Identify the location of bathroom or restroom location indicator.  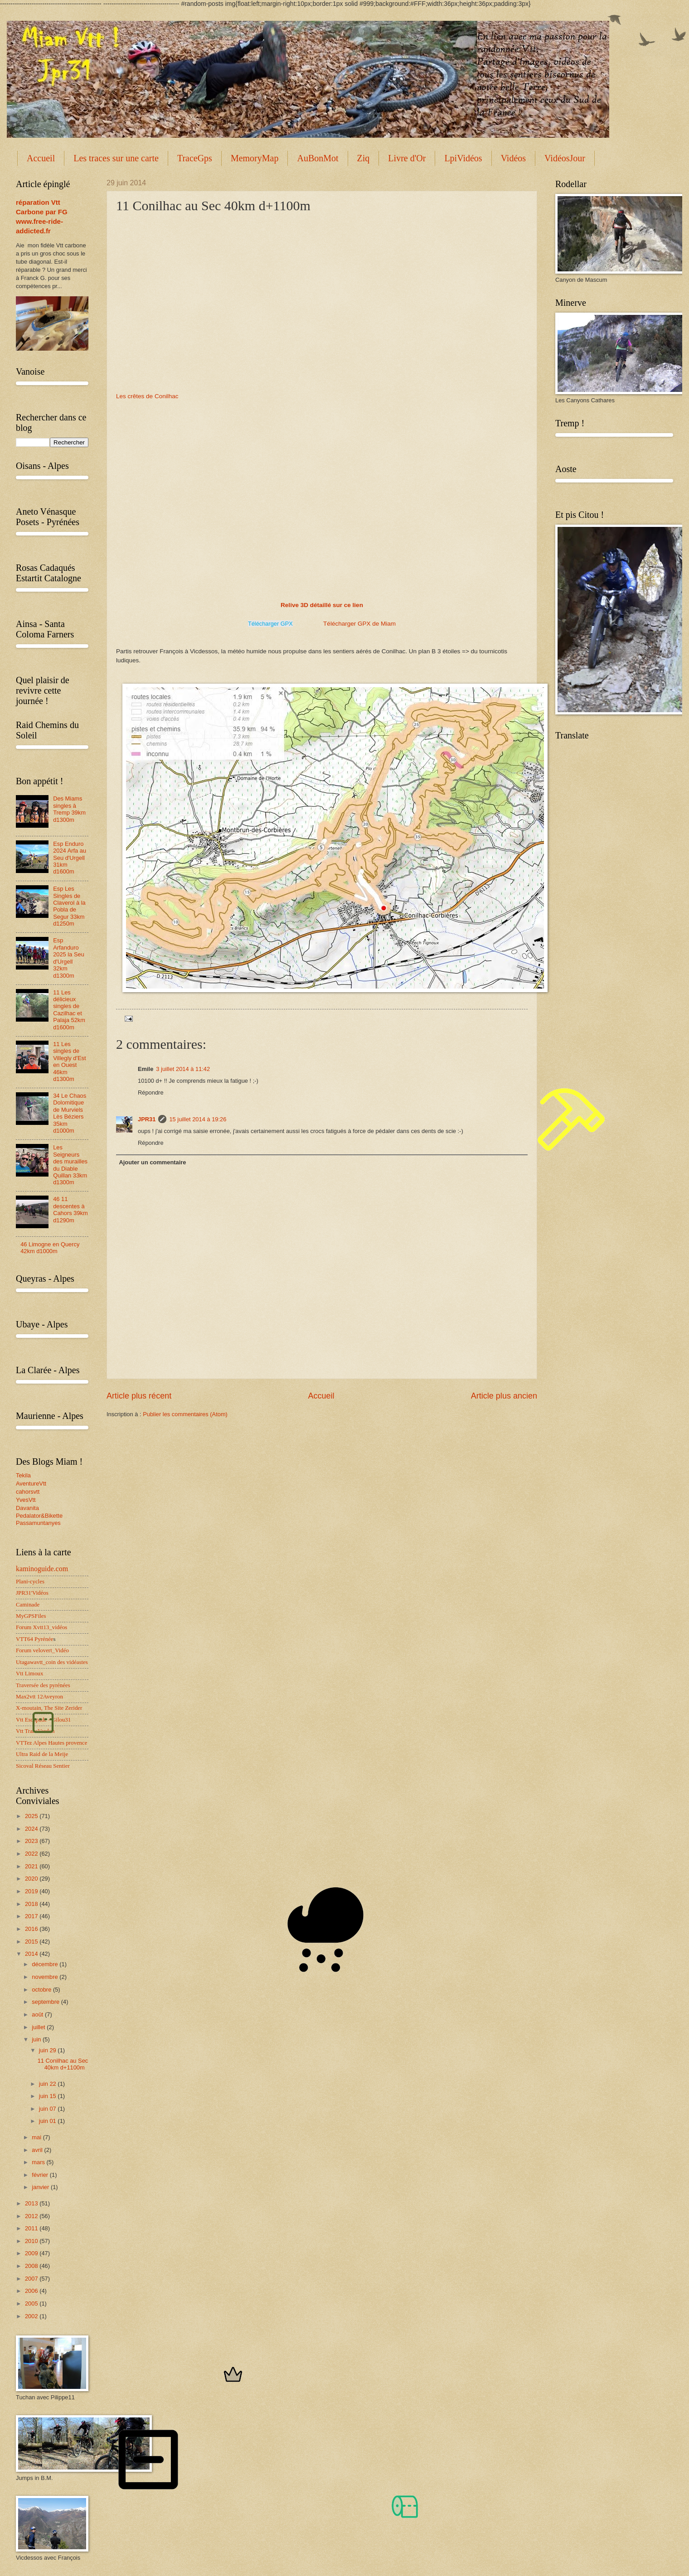
(405, 2507).